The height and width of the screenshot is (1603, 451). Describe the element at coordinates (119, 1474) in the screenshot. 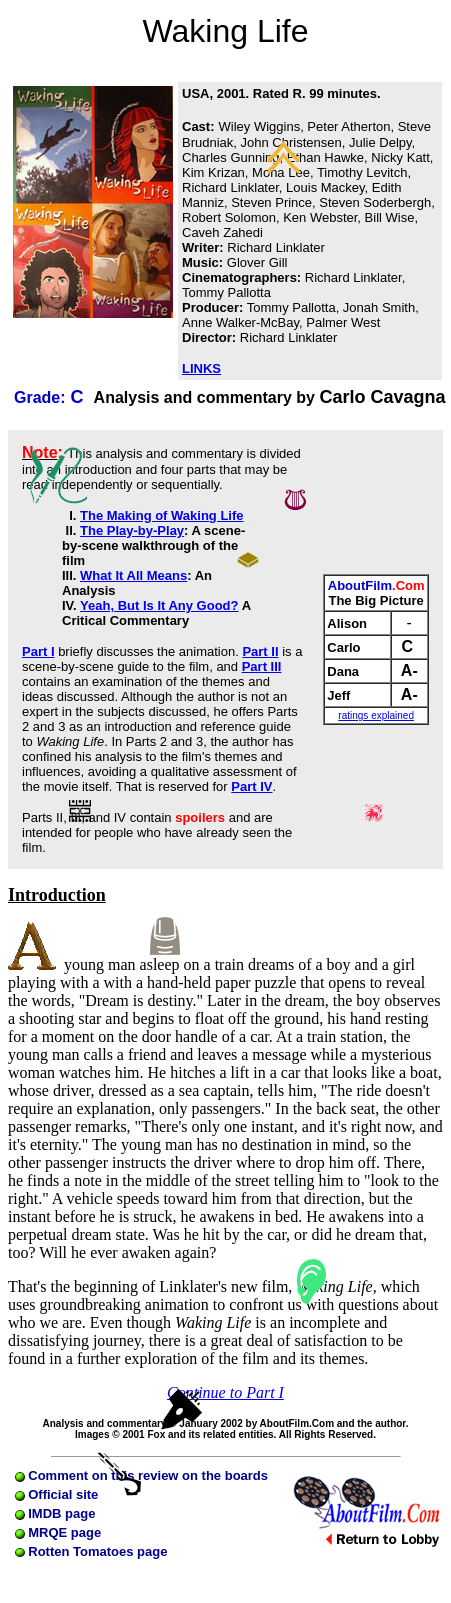

I see `equip meat hook weapon or tool` at that location.